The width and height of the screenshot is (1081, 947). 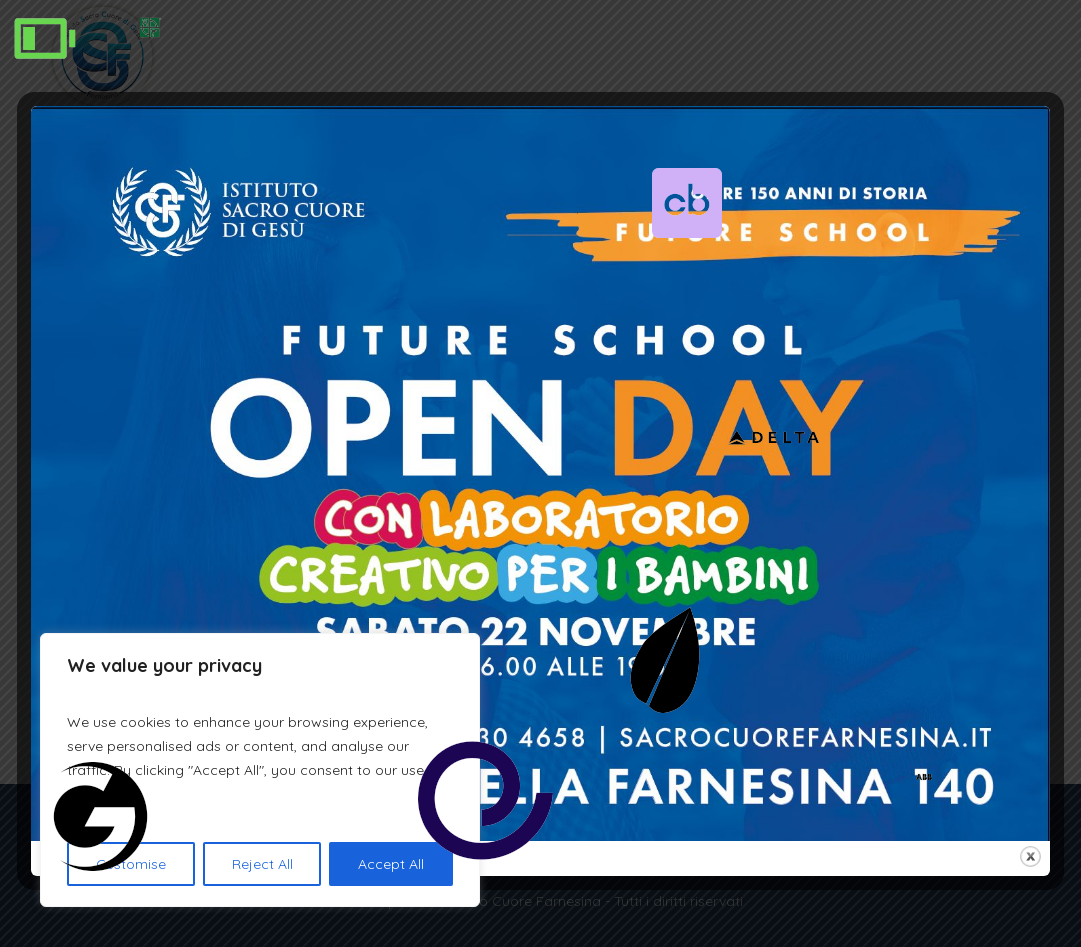 What do you see at coordinates (485, 800) in the screenshot?
I see `every.org logo` at bounding box center [485, 800].